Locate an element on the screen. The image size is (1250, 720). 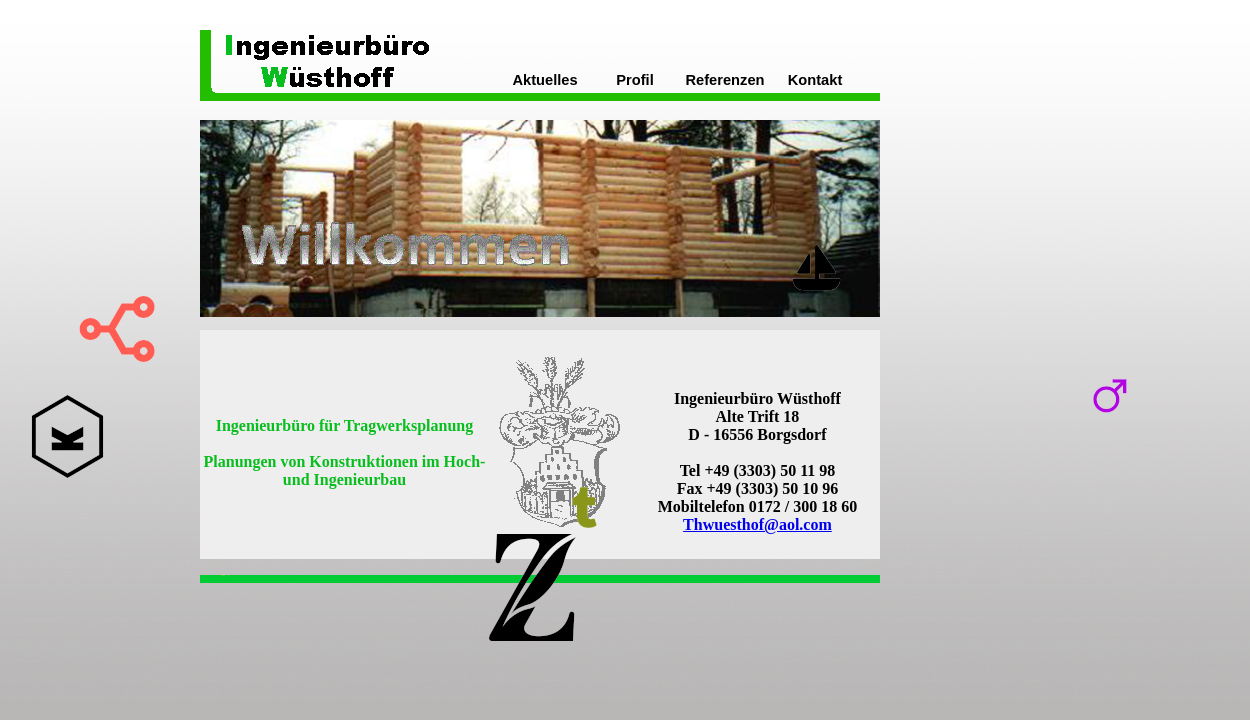
open tumblr app is located at coordinates (584, 507).